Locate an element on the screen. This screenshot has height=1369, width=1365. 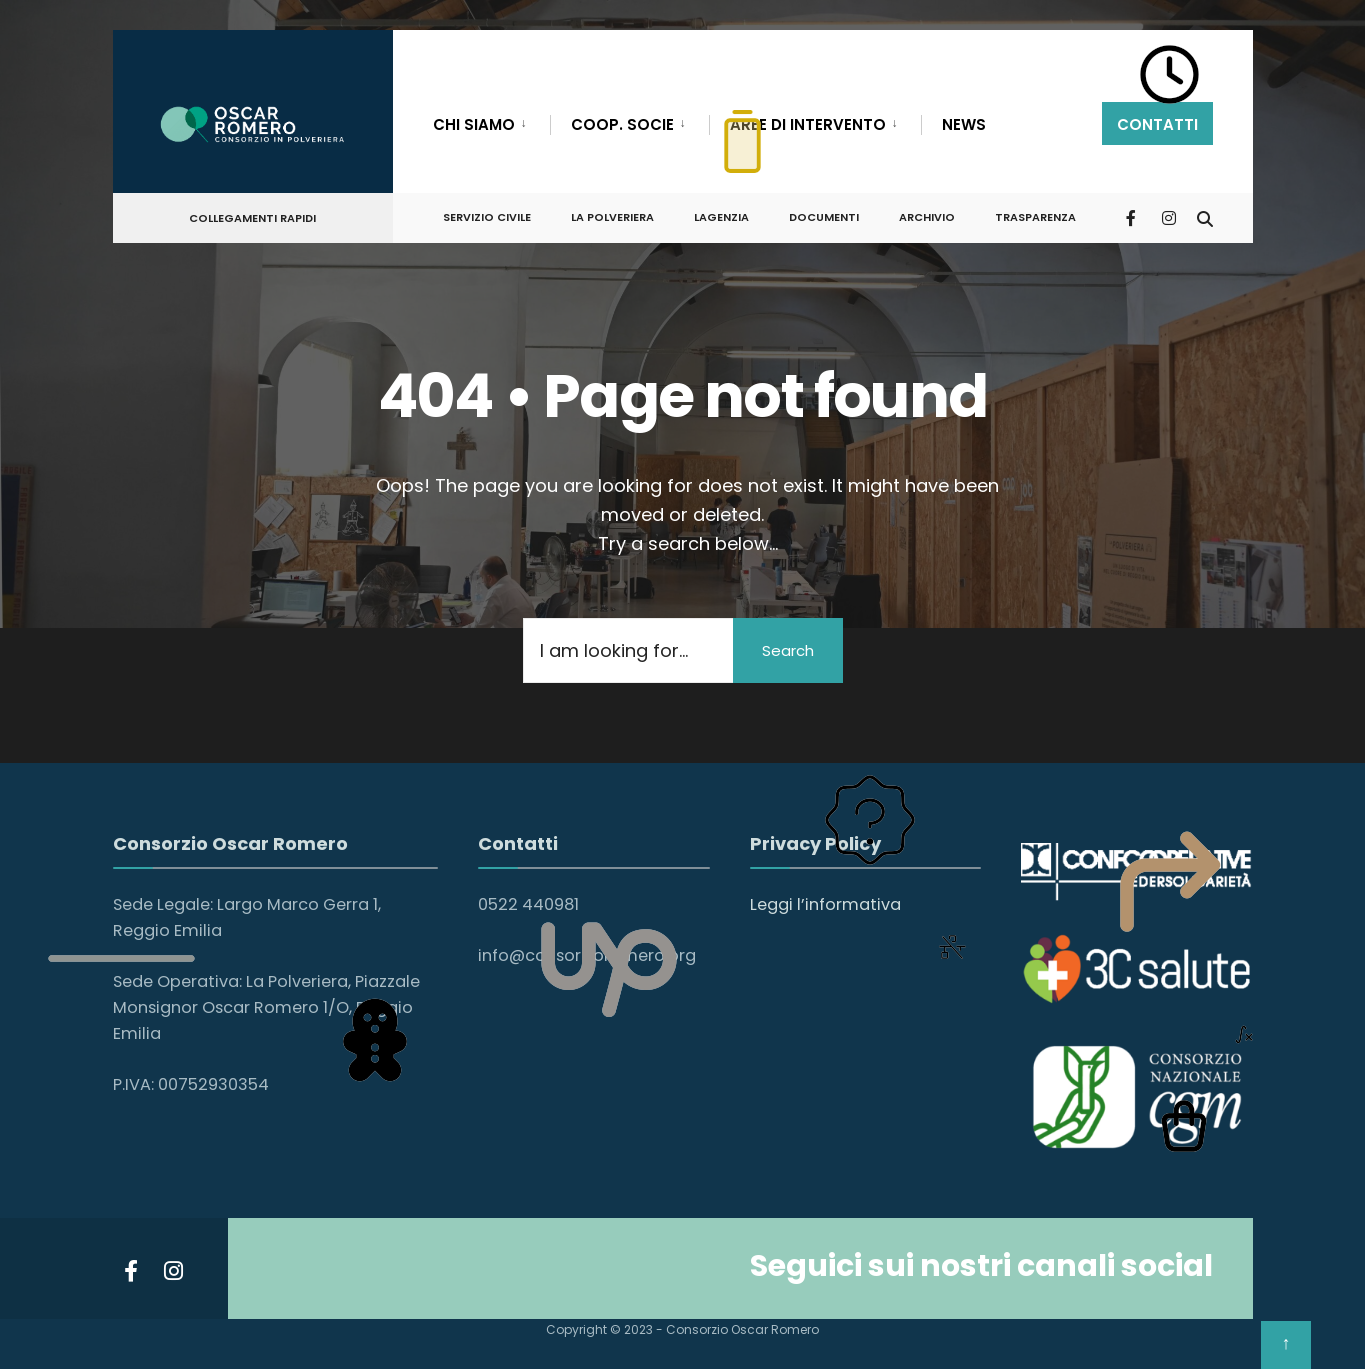
view time or clock settings is located at coordinates (1169, 74).